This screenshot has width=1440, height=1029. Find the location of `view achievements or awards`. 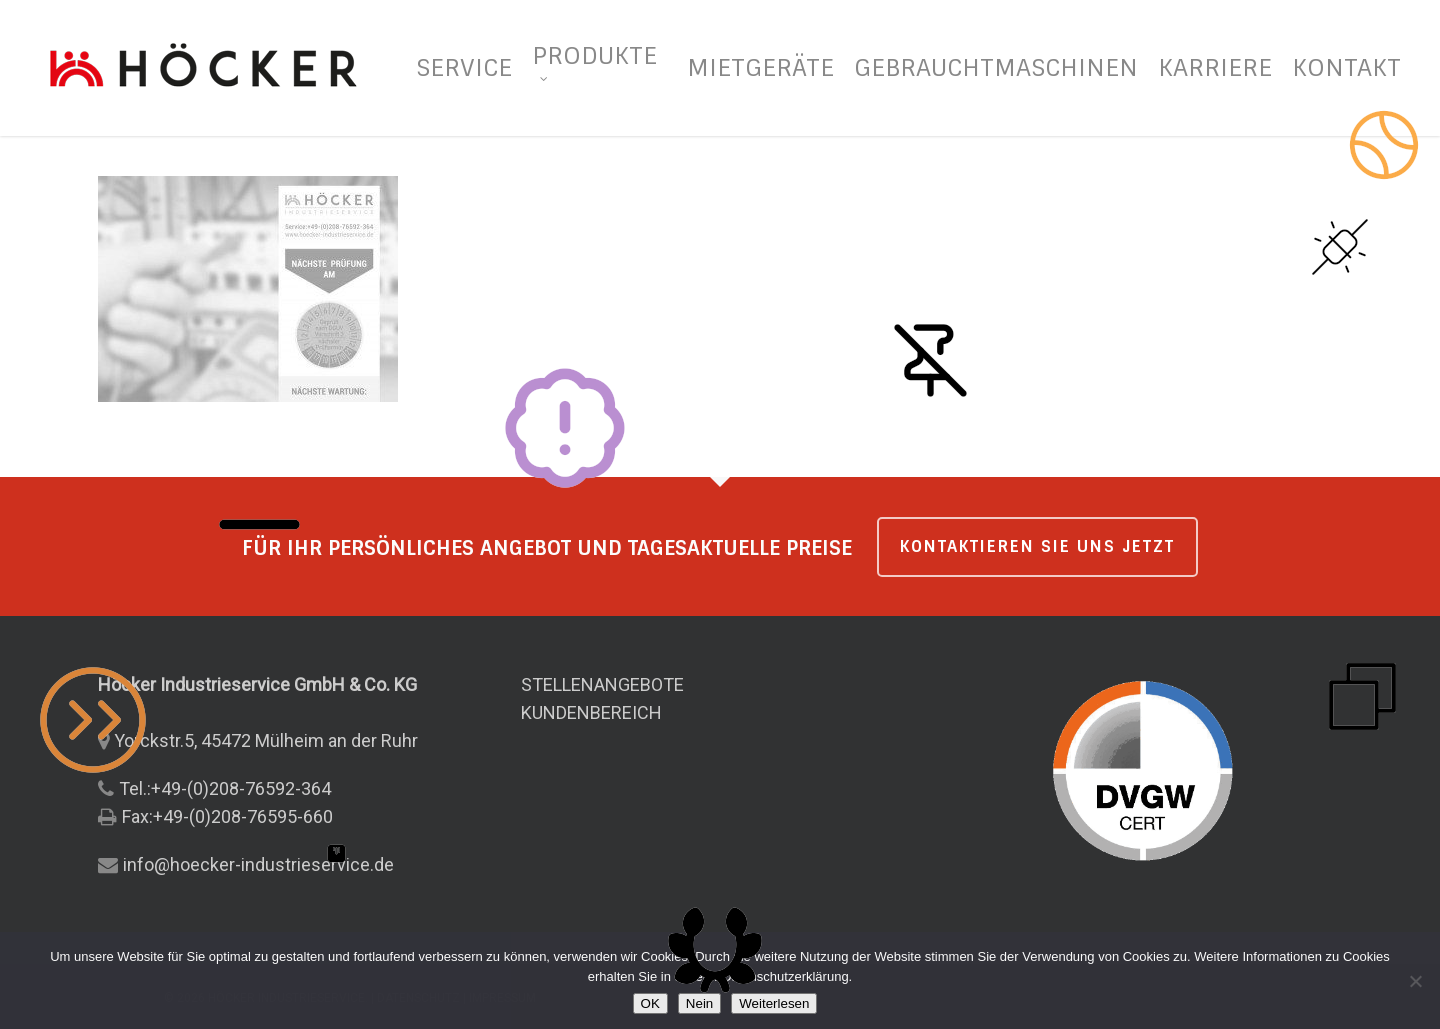

view achievements or awards is located at coordinates (715, 950).